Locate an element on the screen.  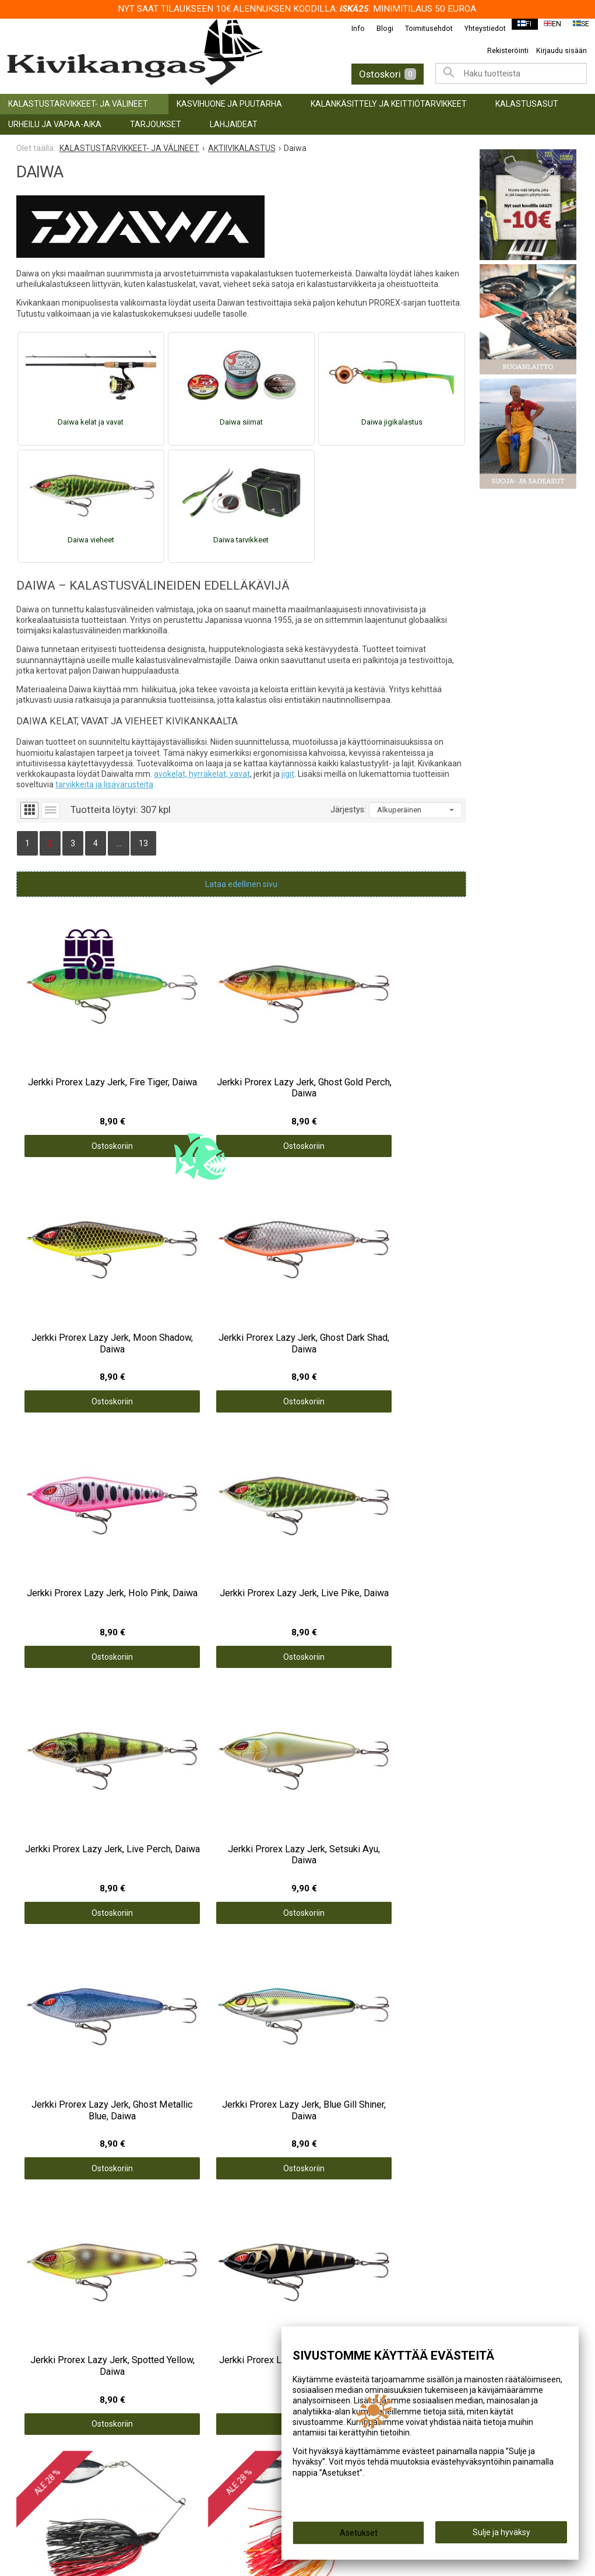
activate a timed explosive or bomb in-game is located at coordinates (89, 954).